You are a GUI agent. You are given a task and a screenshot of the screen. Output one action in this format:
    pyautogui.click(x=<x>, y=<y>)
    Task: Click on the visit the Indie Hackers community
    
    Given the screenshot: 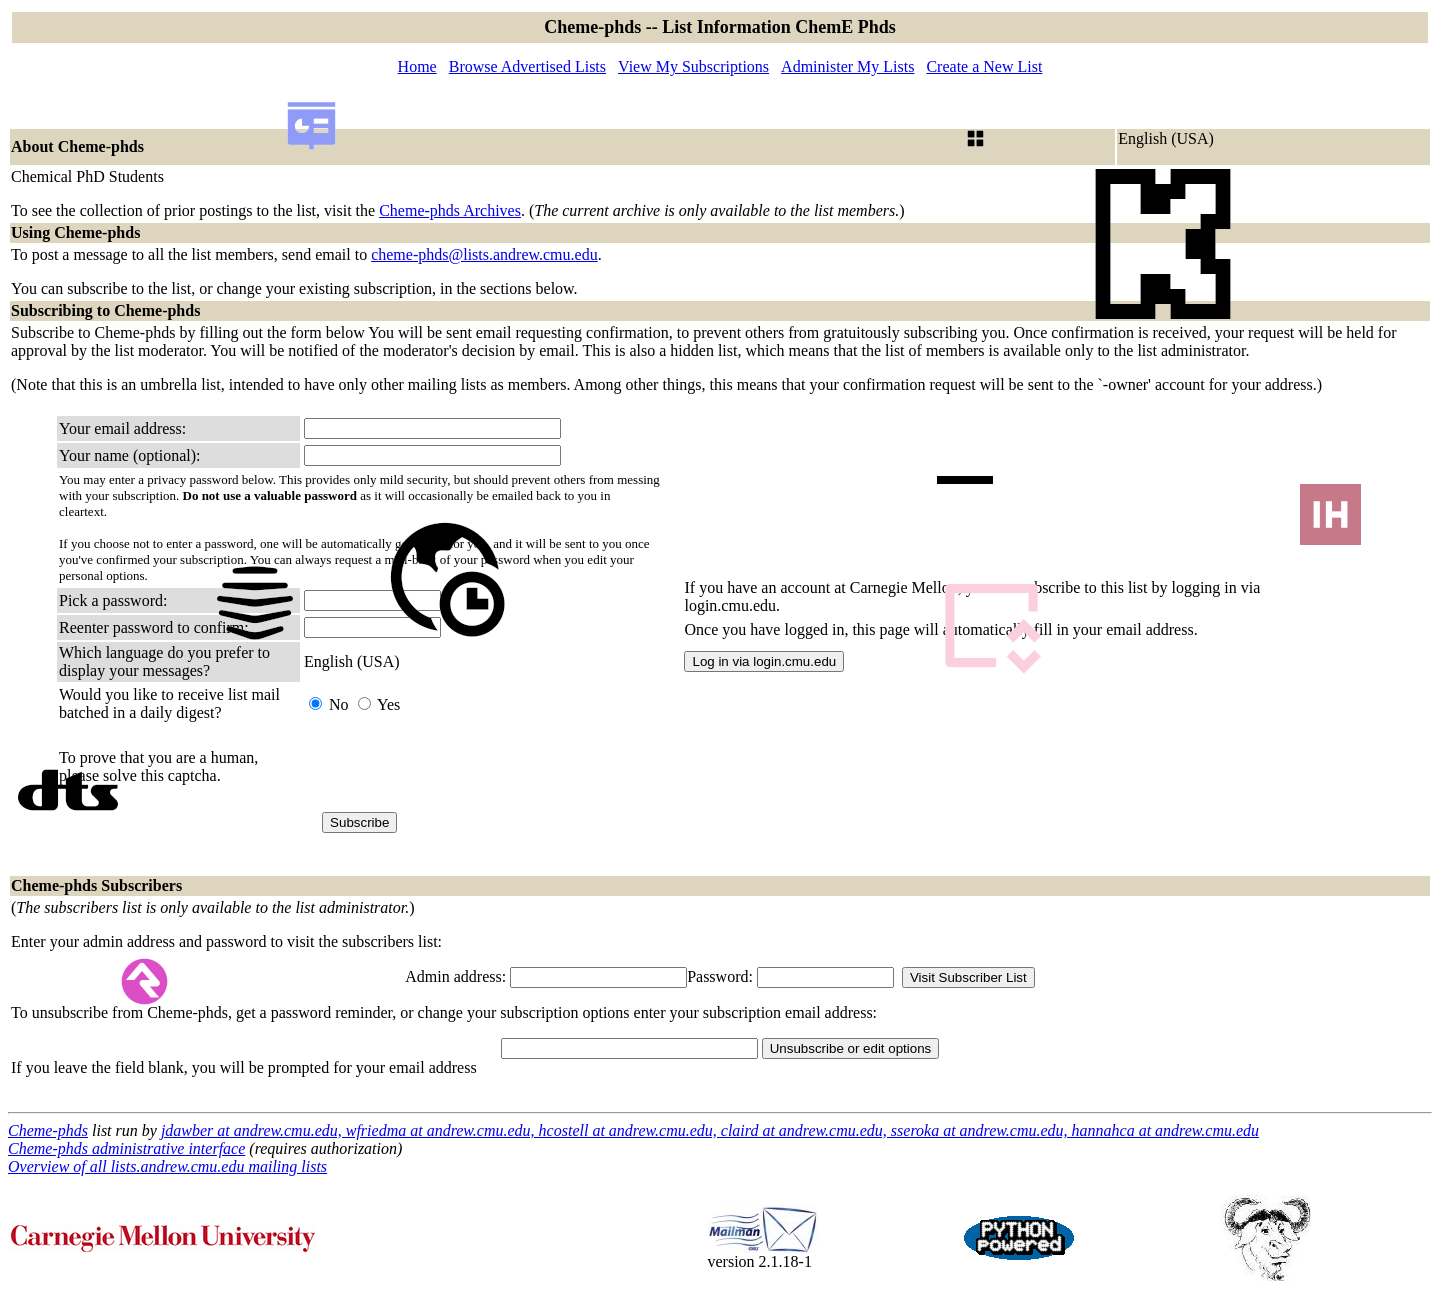 What is the action you would take?
    pyautogui.click(x=1330, y=514)
    